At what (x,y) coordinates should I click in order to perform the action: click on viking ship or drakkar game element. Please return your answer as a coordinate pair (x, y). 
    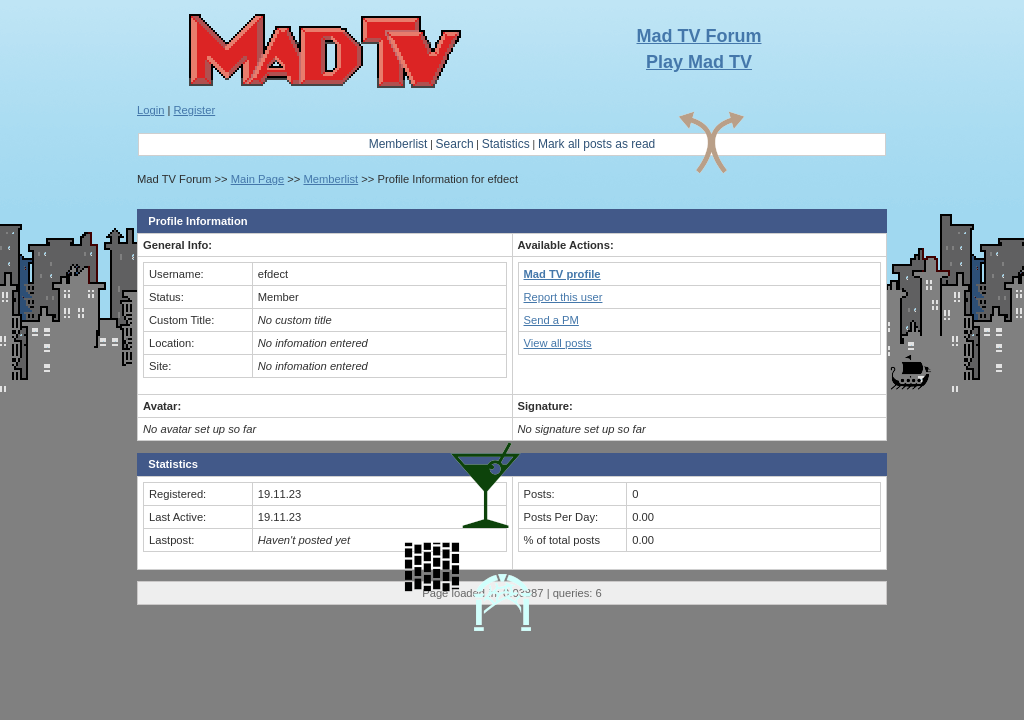
    Looking at the image, I should click on (910, 374).